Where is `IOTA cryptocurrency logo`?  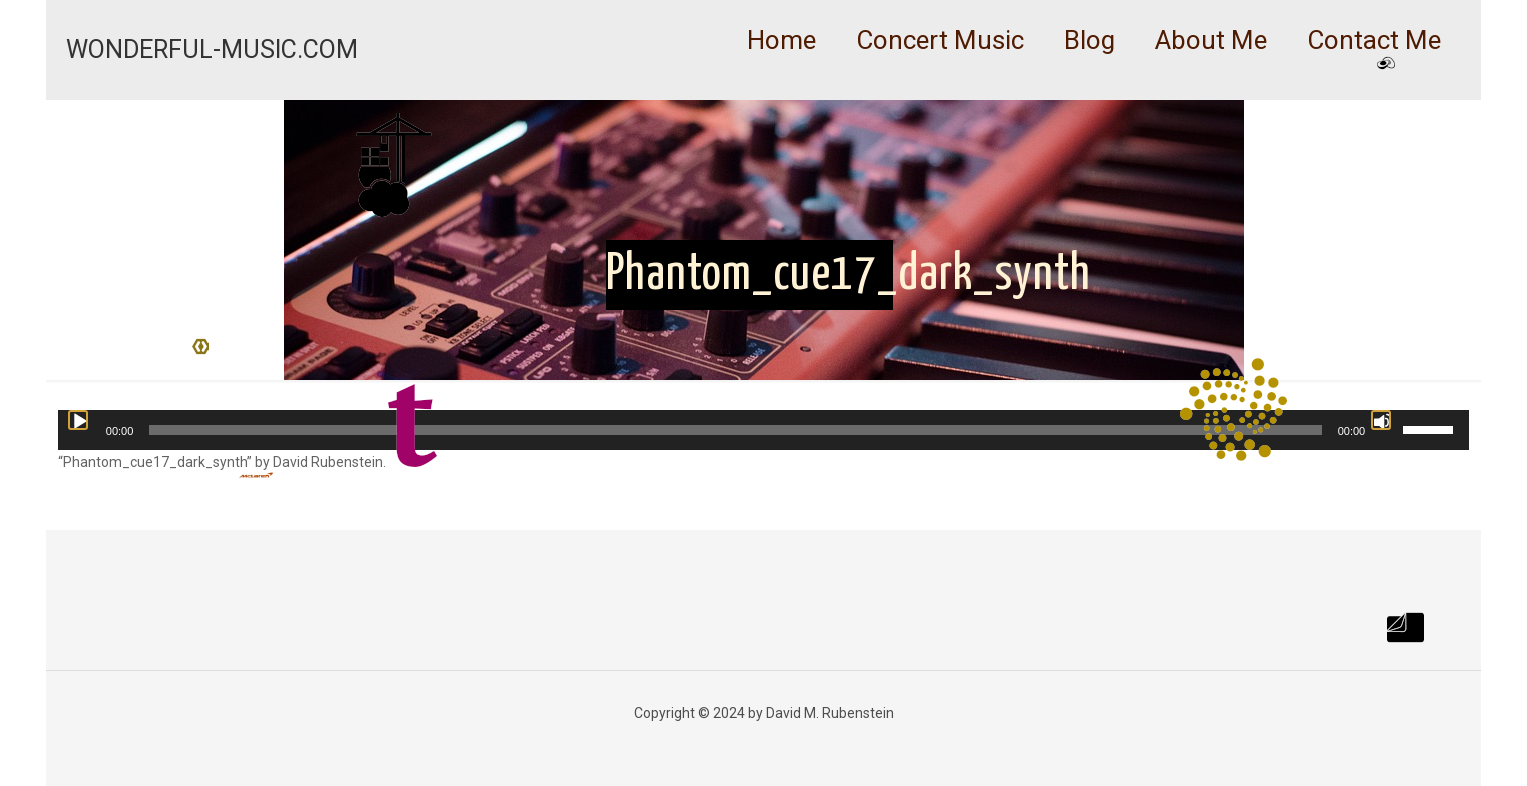 IOTA cryptocurrency logo is located at coordinates (1233, 409).